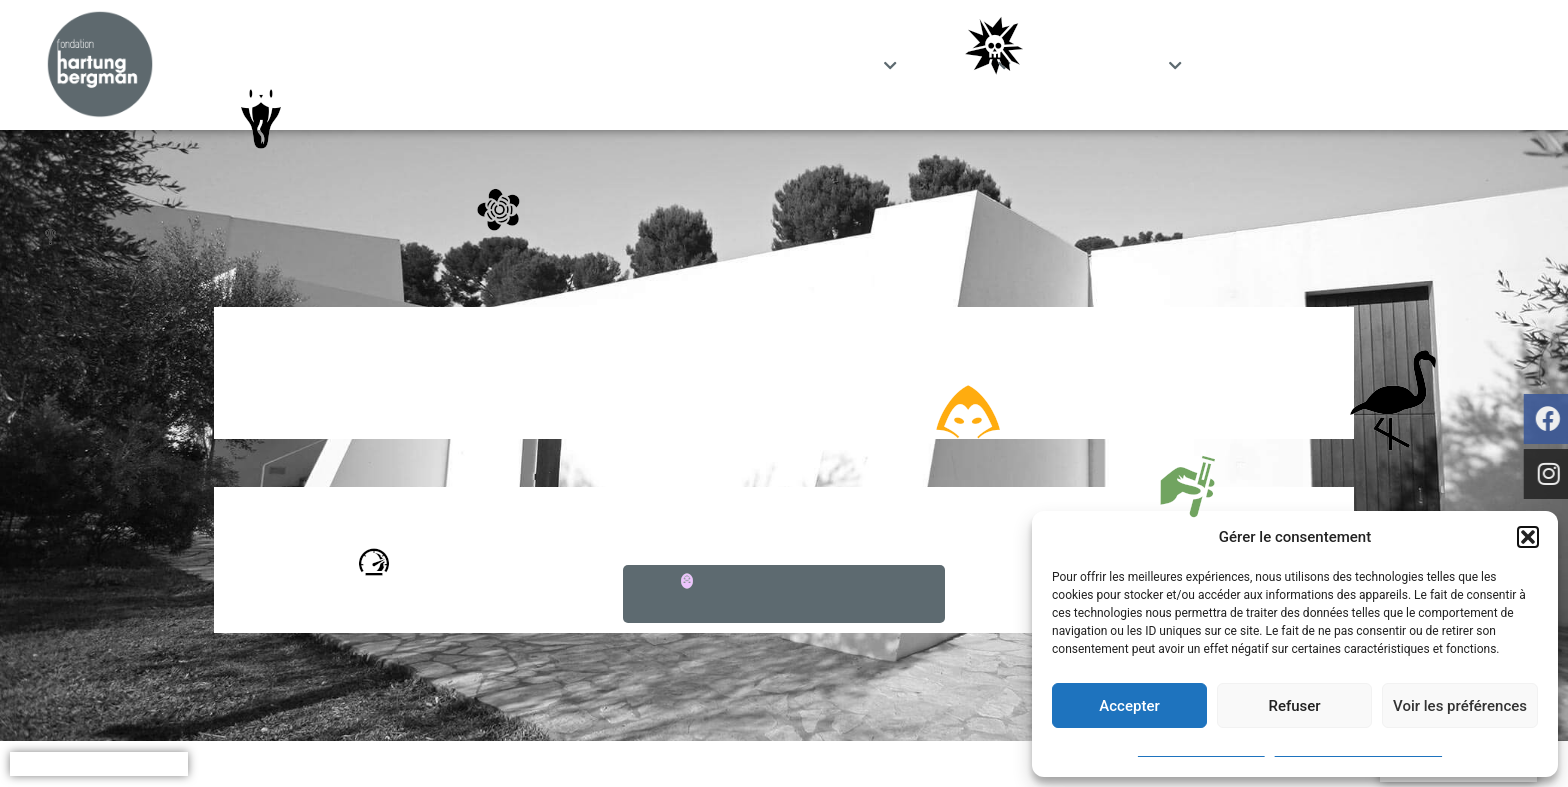 Image resolution: width=1568 pixels, height=787 pixels. I want to click on headshot or critical hit indicator in a game, so click(687, 581).